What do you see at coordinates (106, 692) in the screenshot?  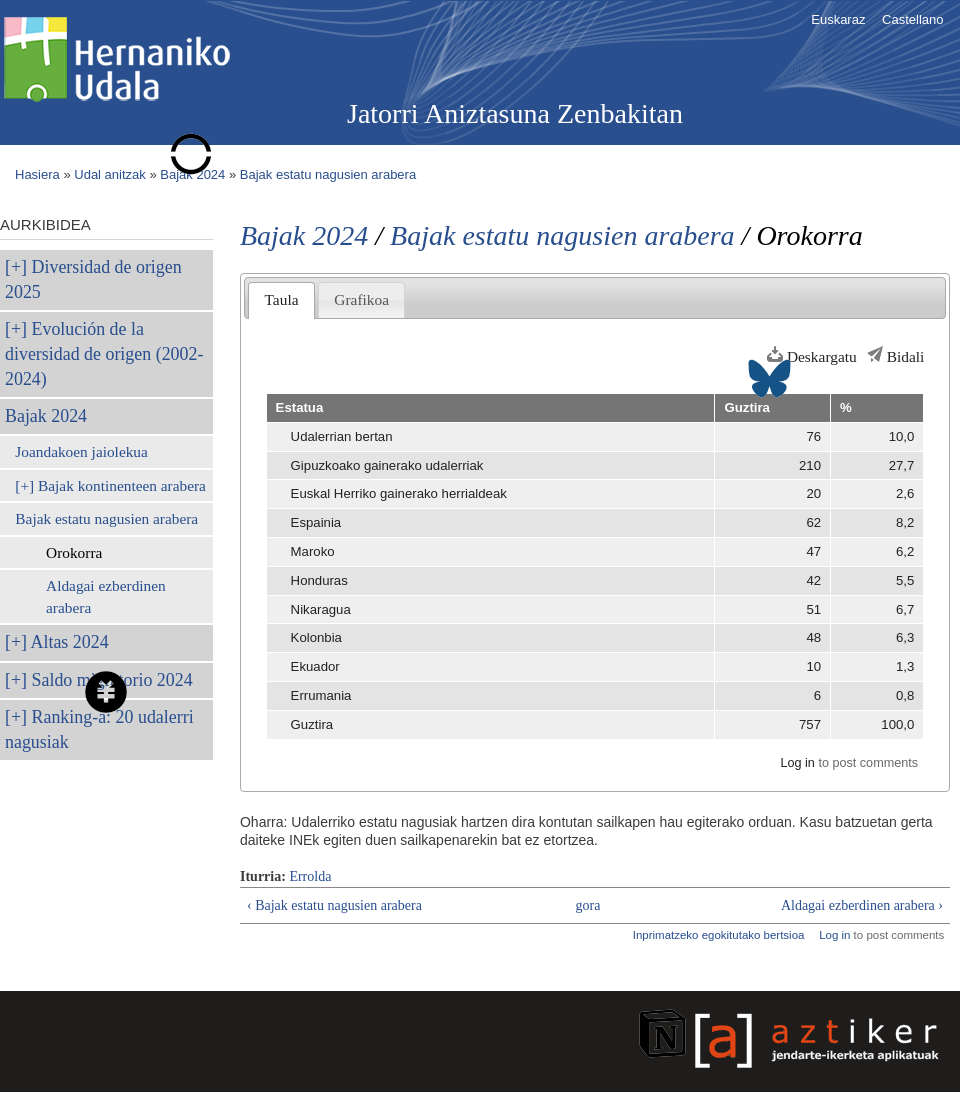 I see `view balance in chinese yuan` at bounding box center [106, 692].